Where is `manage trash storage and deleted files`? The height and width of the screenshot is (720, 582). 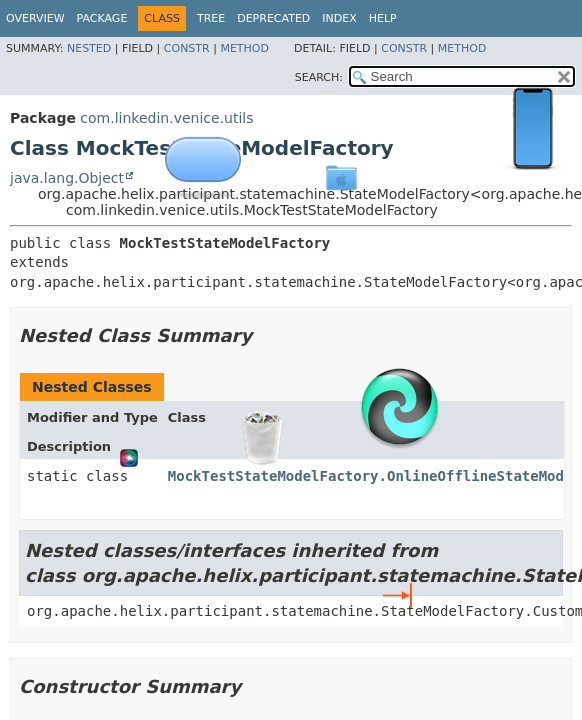 manage trash storage and deleted files is located at coordinates (262, 438).